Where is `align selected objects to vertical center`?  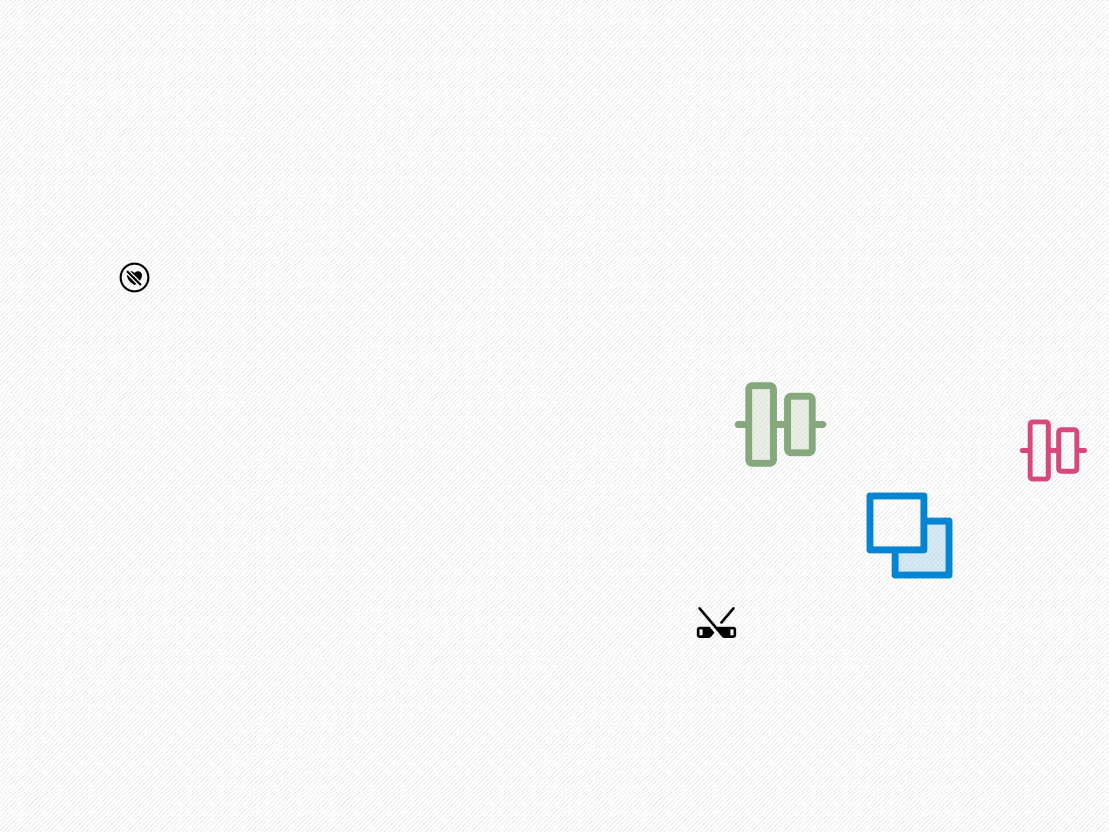 align selected objects to vertical center is located at coordinates (1053, 450).